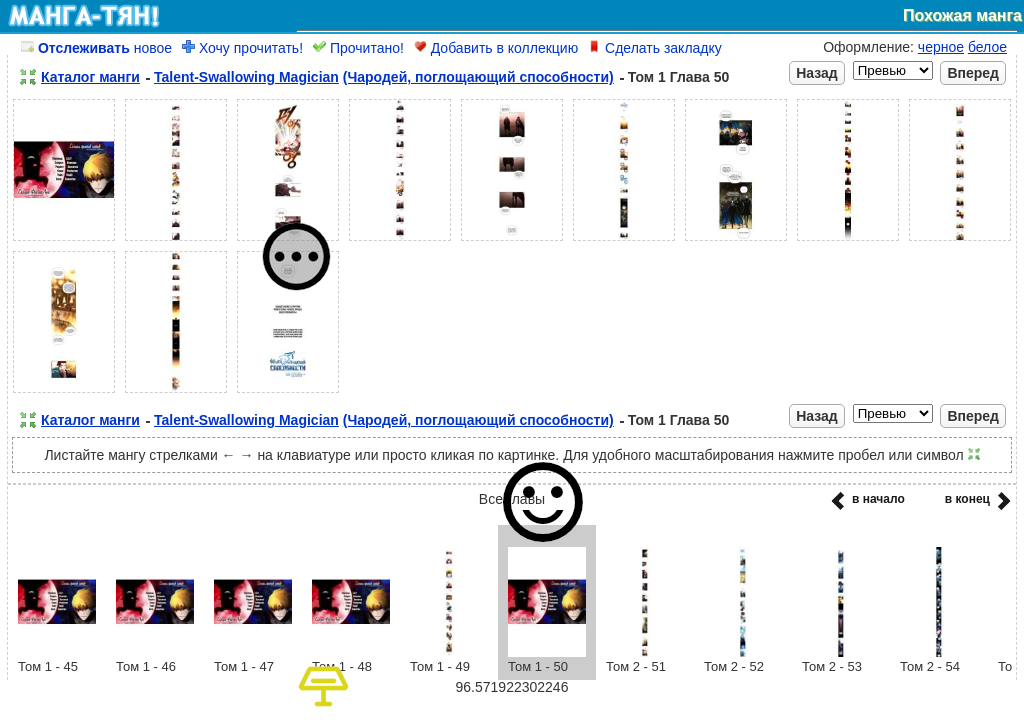  Describe the element at coordinates (543, 502) in the screenshot. I see `rate your experience with a positive reaction` at that location.